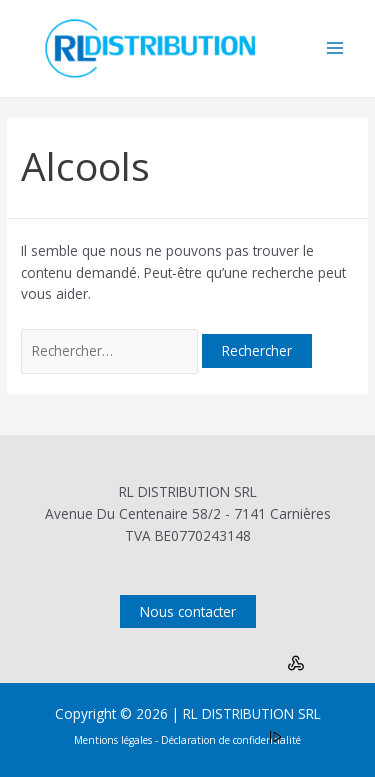 This screenshot has width=375, height=777. What do you see at coordinates (275, 737) in the screenshot?
I see `continue debugging to the next breakpoint` at bounding box center [275, 737].